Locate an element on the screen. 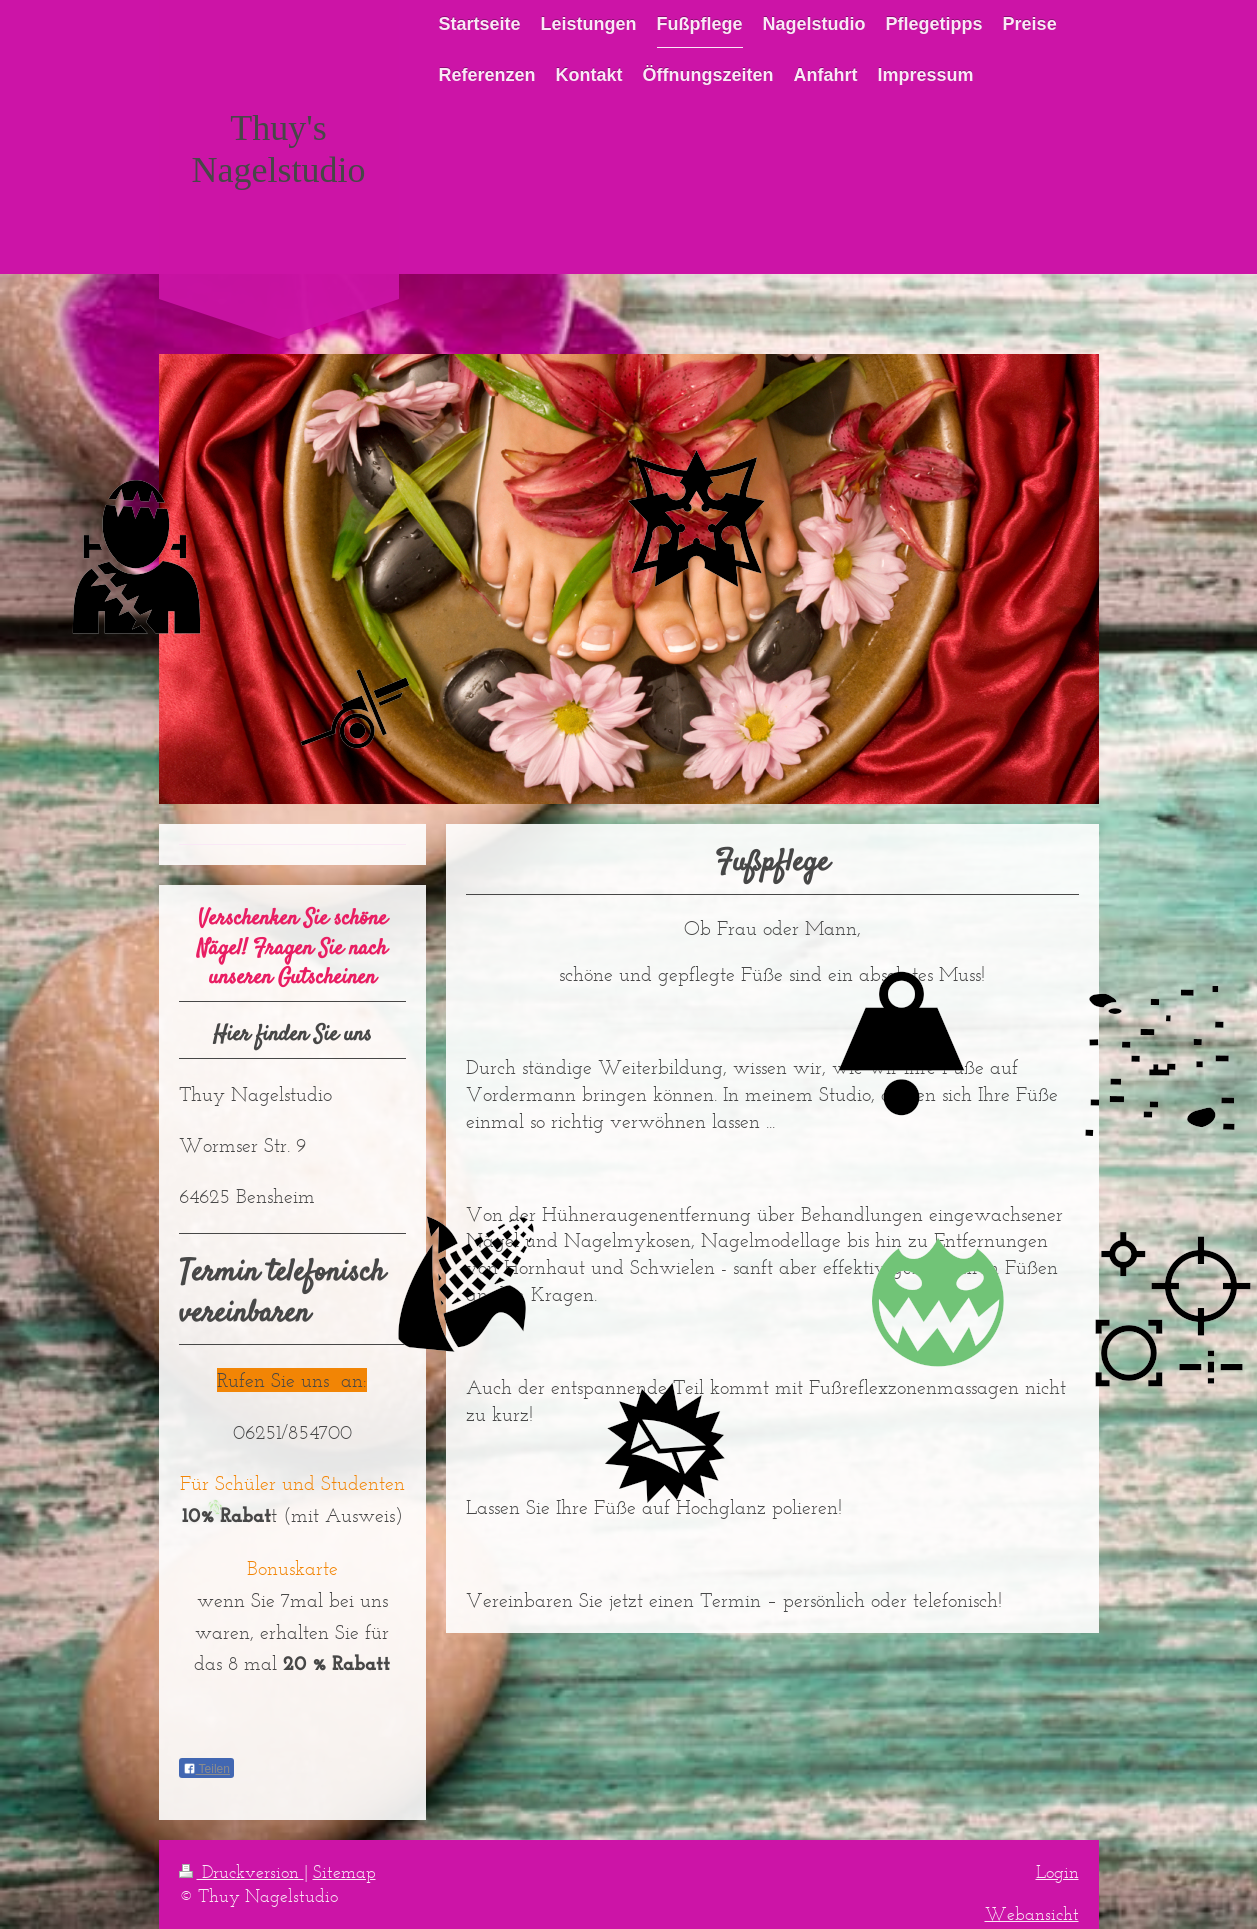 This screenshot has width=1257, height=1929. select a path or route tile in a game is located at coordinates (1160, 1061).